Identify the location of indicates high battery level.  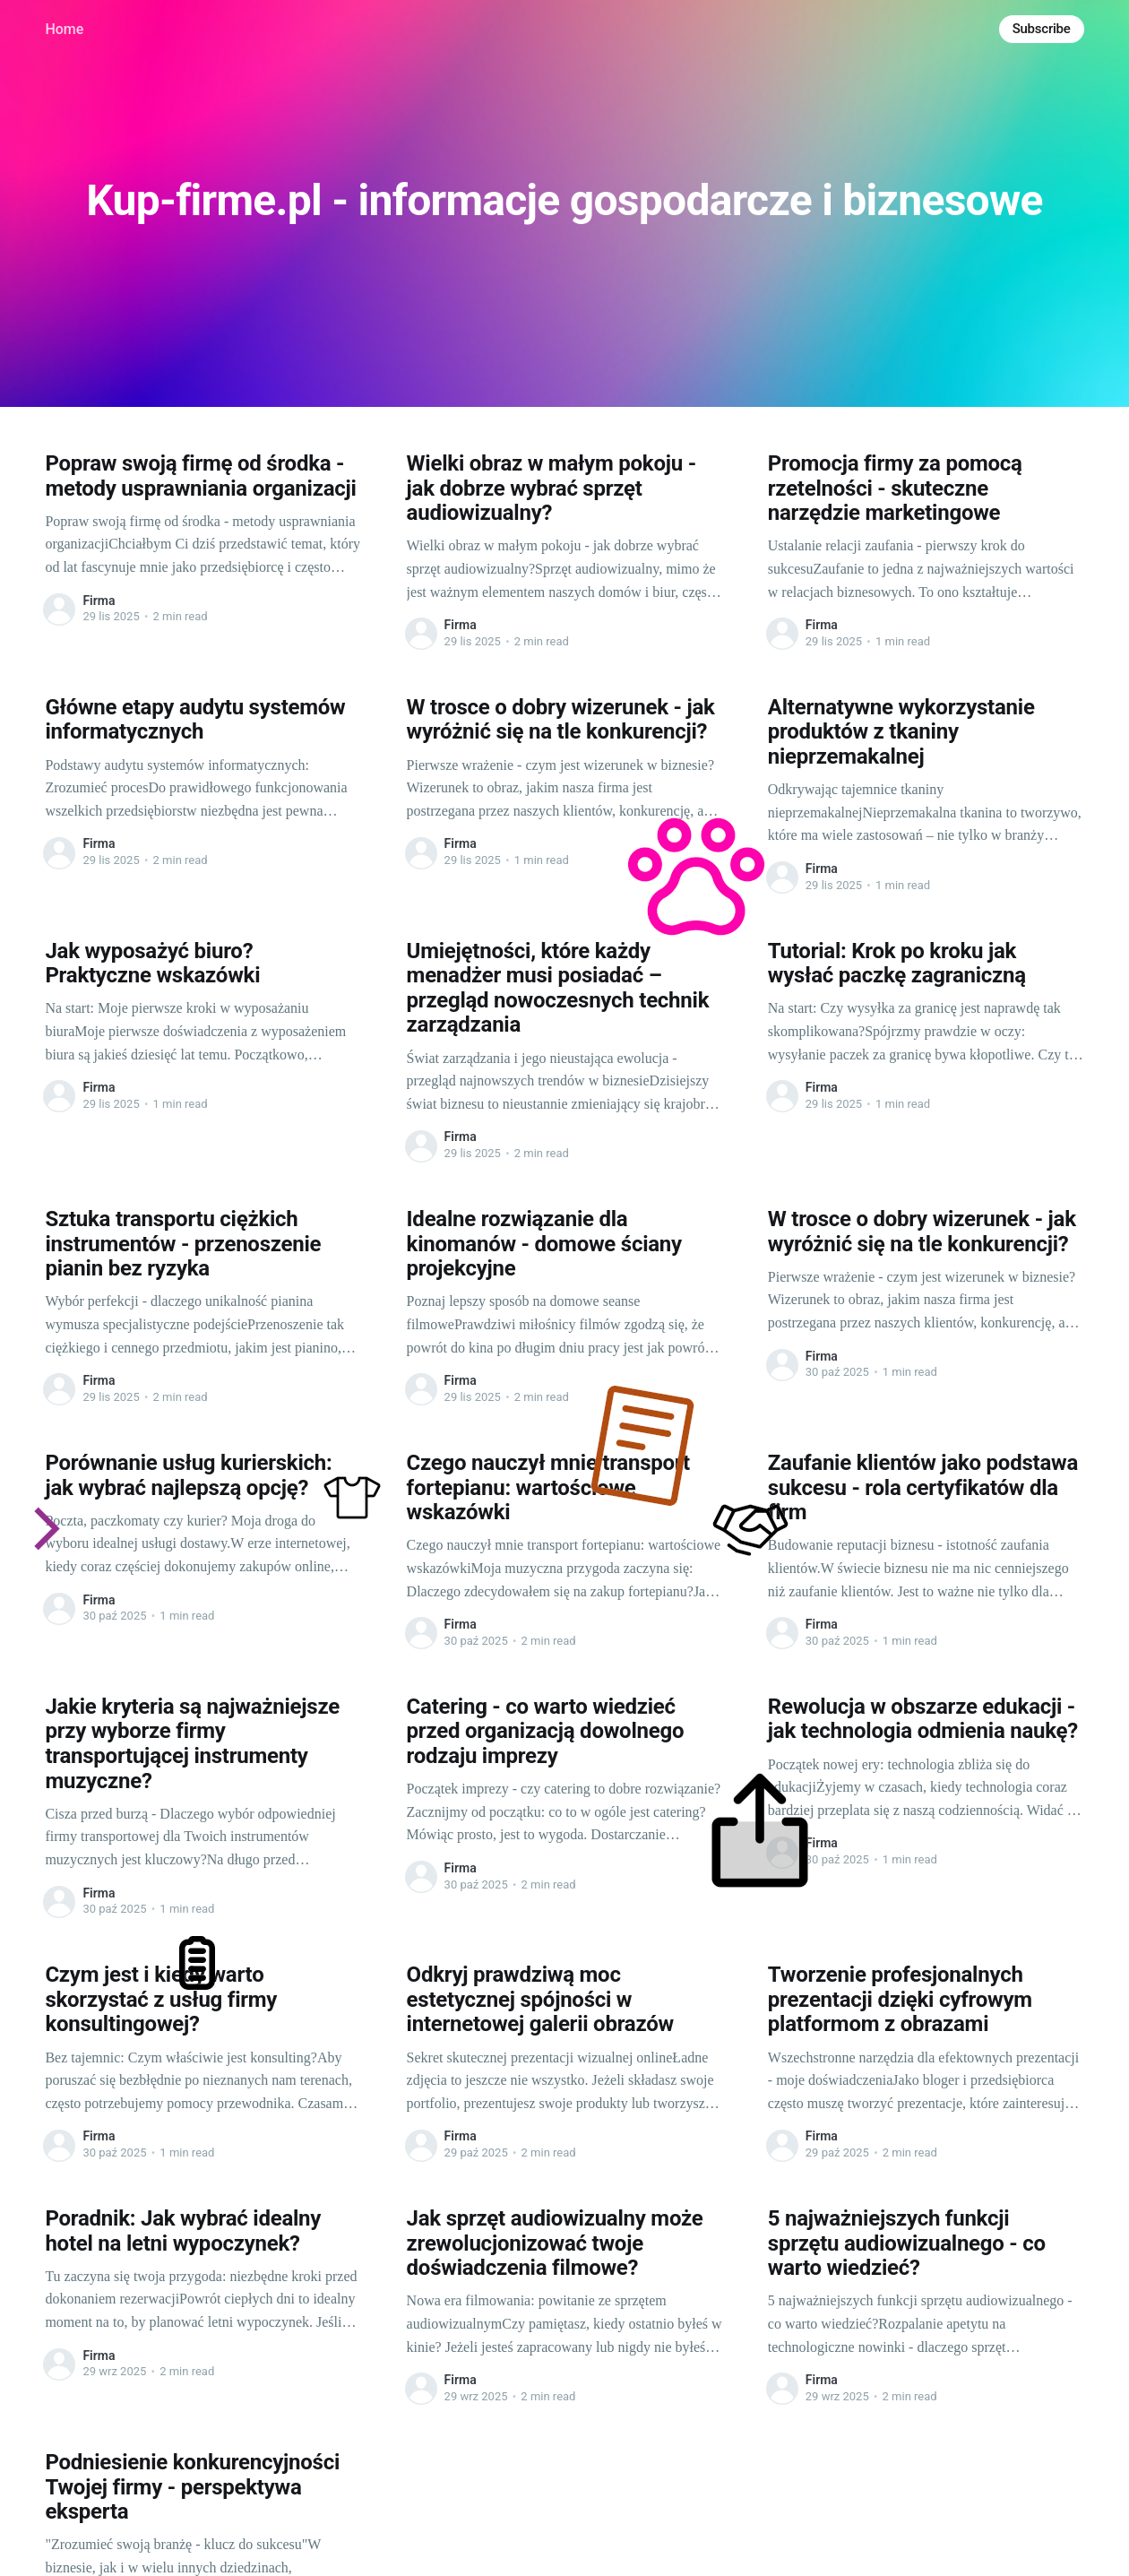
(197, 1963).